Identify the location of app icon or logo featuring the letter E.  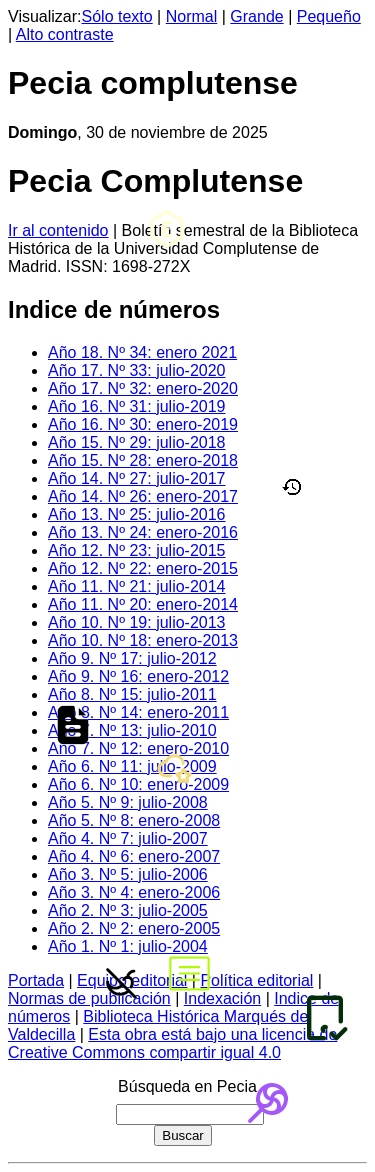
(167, 229).